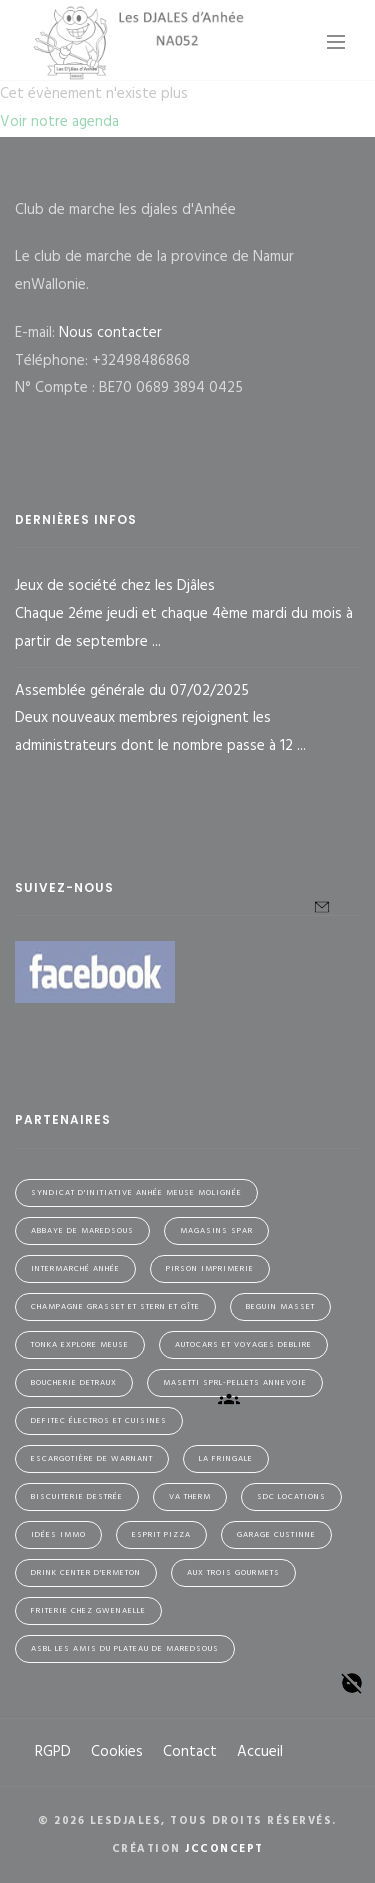  I want to click on view or manage groups, so click(229, 1399).